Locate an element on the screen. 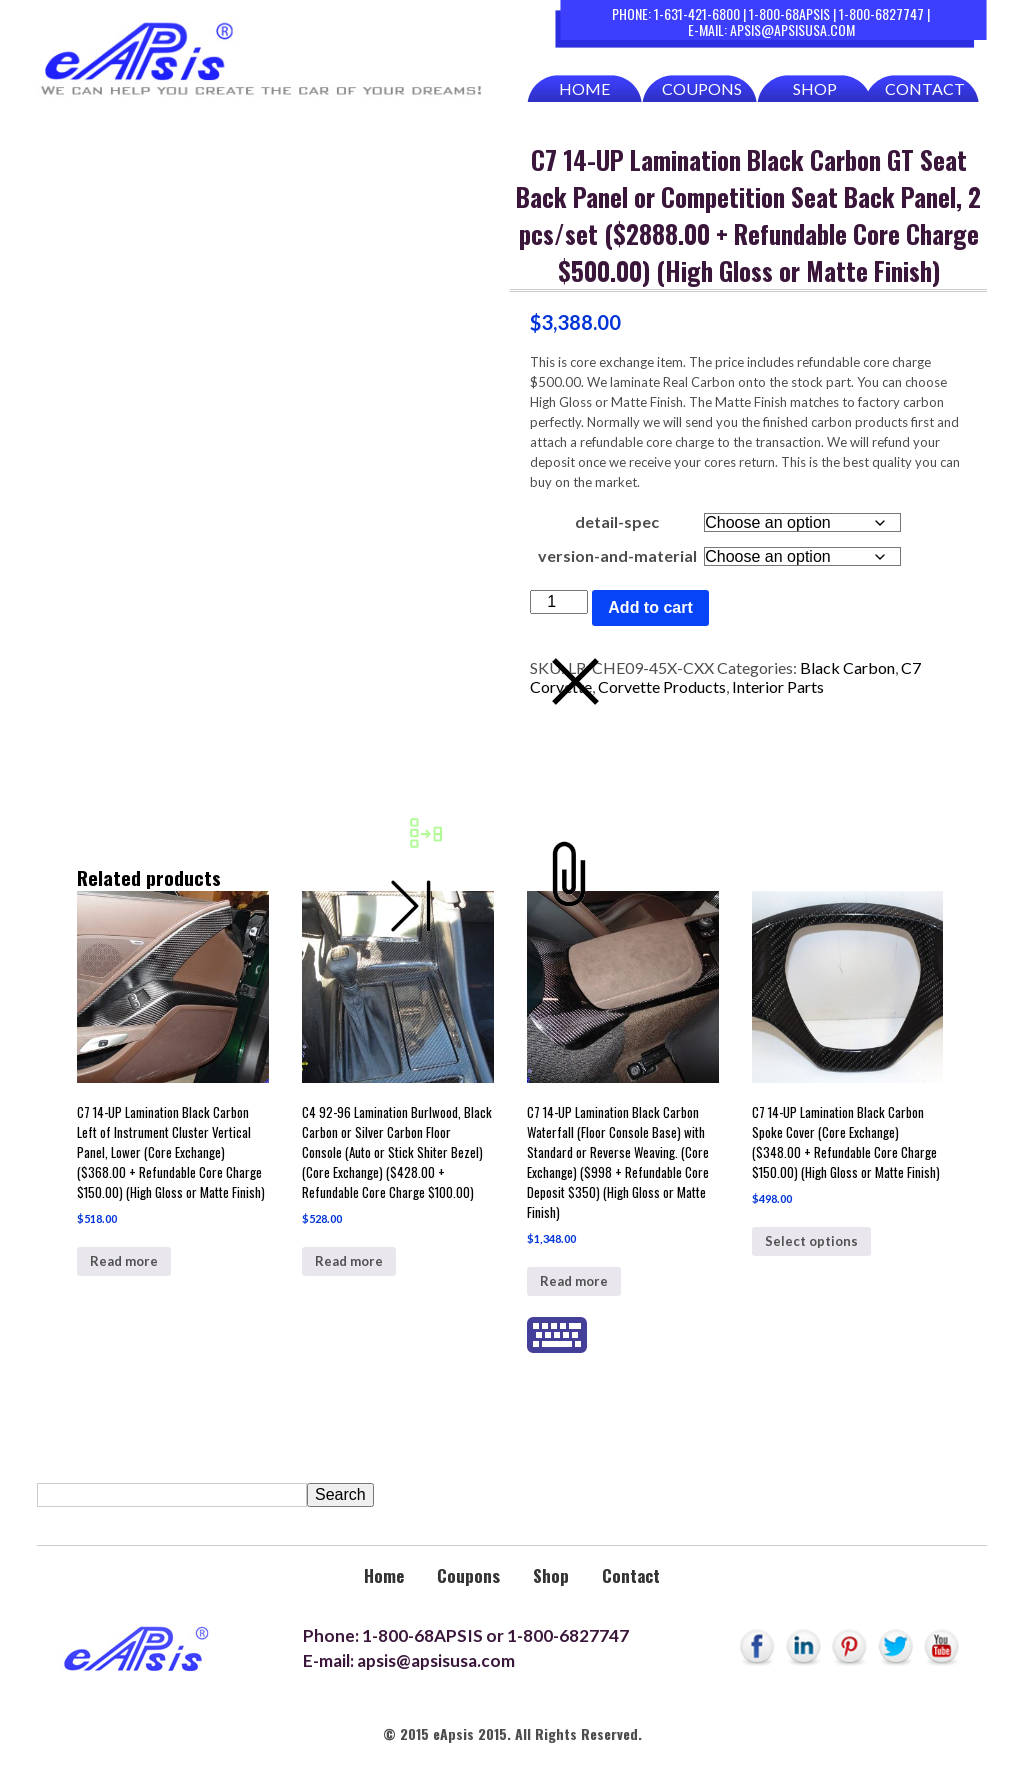  attach a file to your message is located at coordinates (569, 874).